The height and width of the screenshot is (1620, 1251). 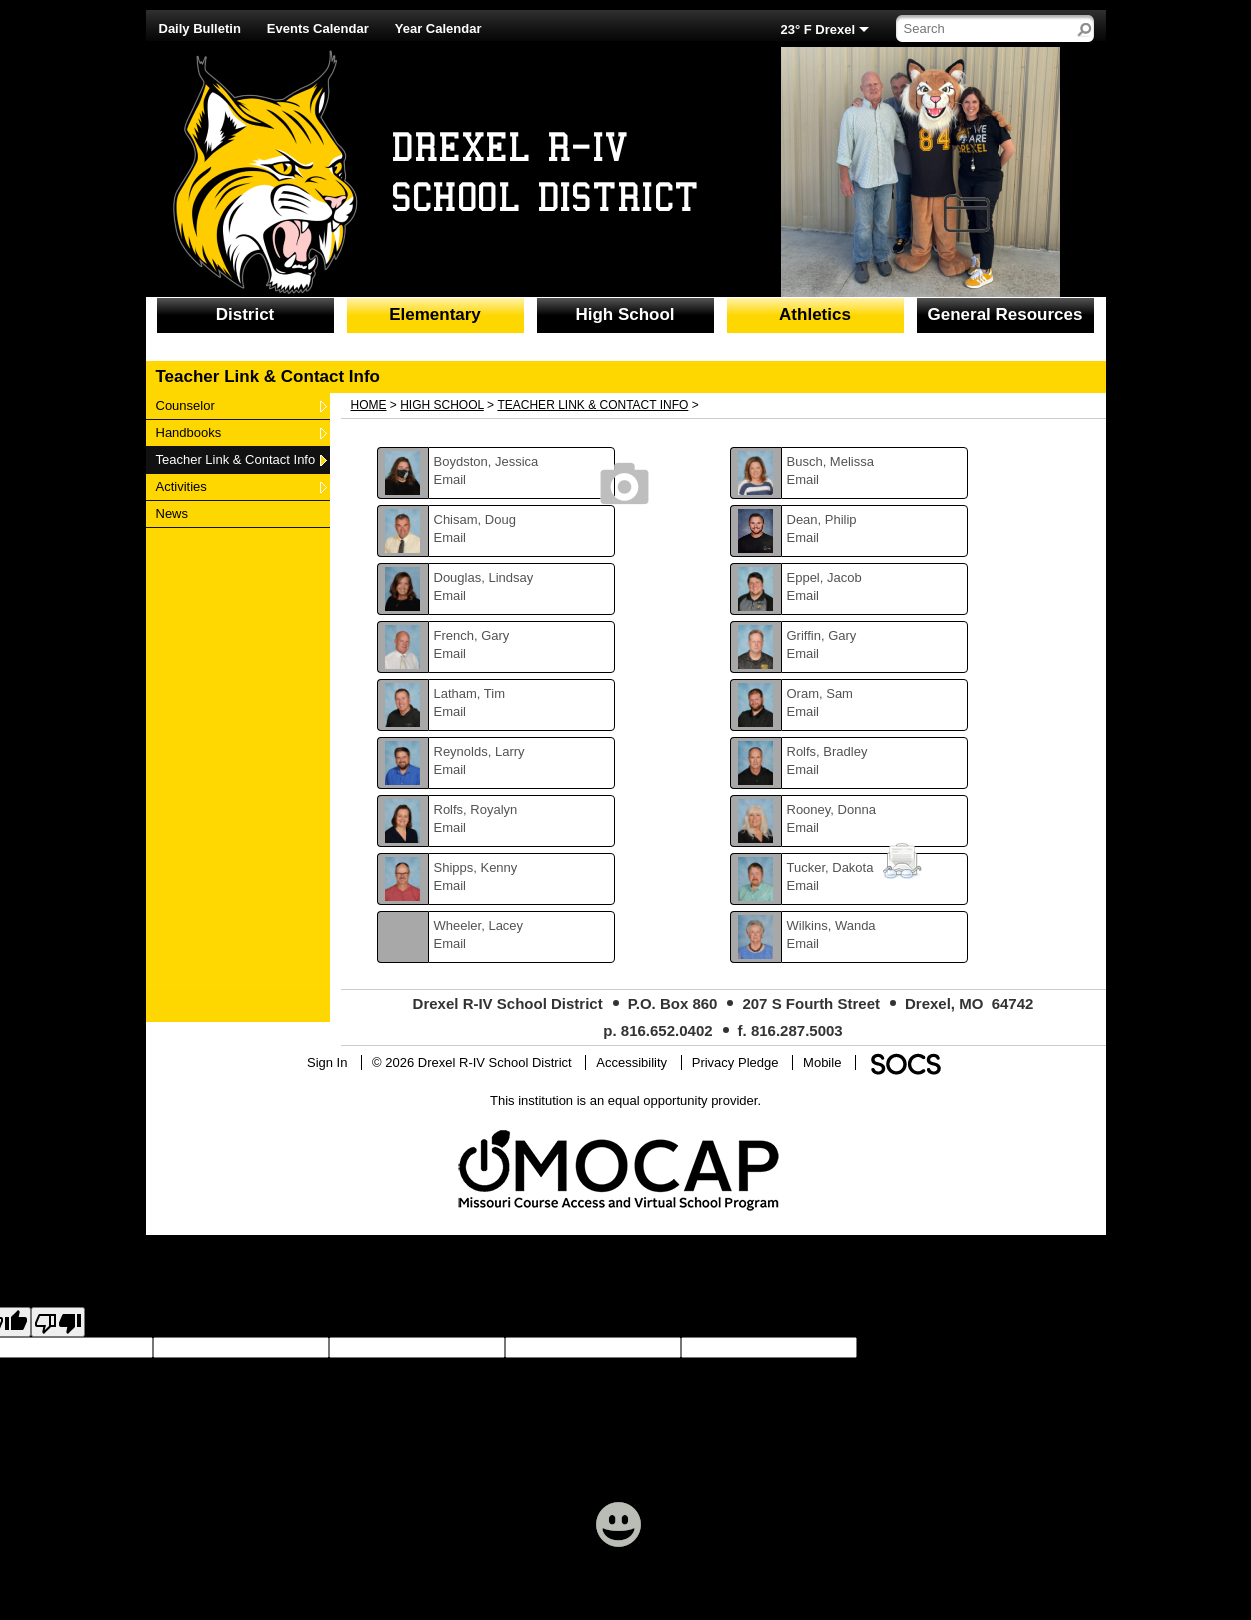 I want to click on open your pictures folder, so click(x=624, y=483).